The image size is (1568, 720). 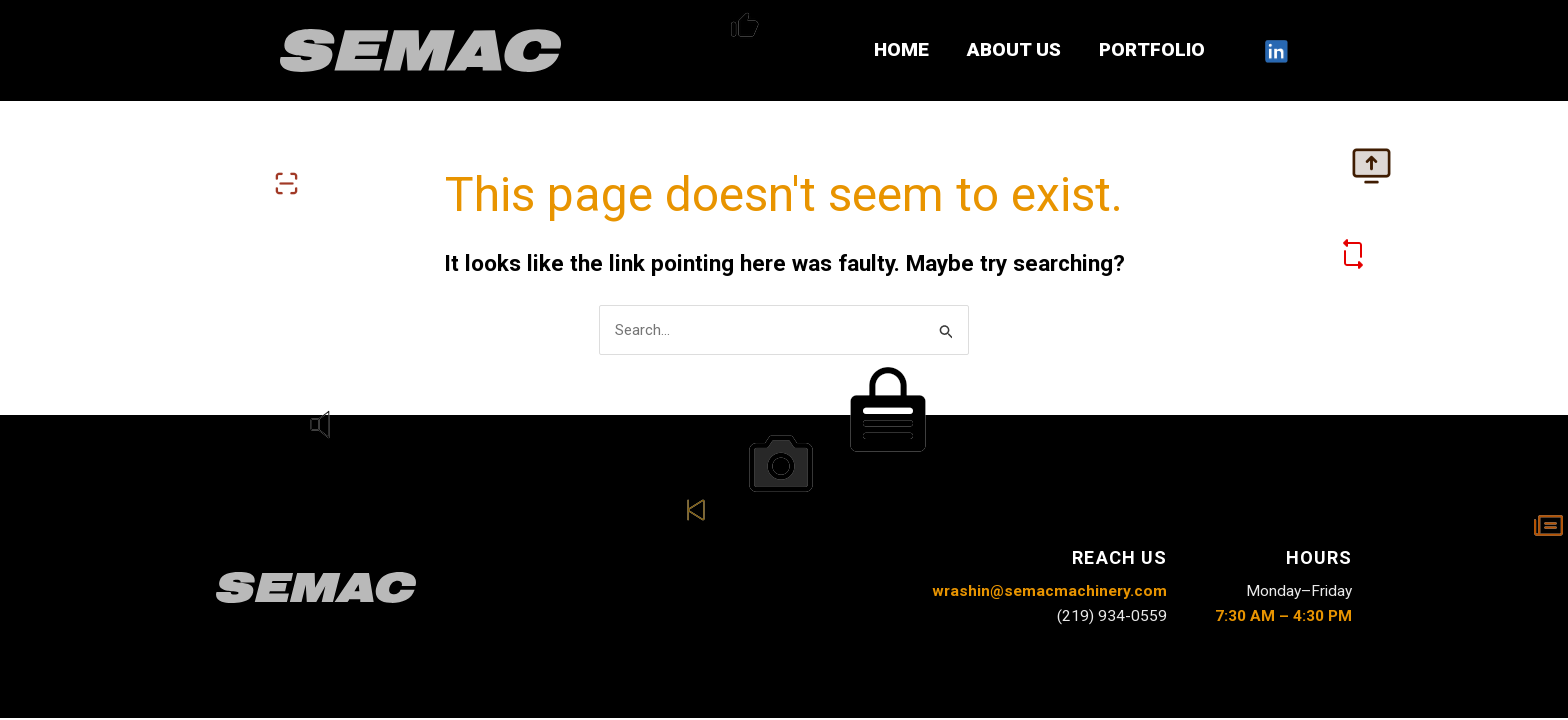 What do you see at coordinates (1371, 164) in the screenshot?
I see `upload file to display or screen` at bounding box center [1371, 164].